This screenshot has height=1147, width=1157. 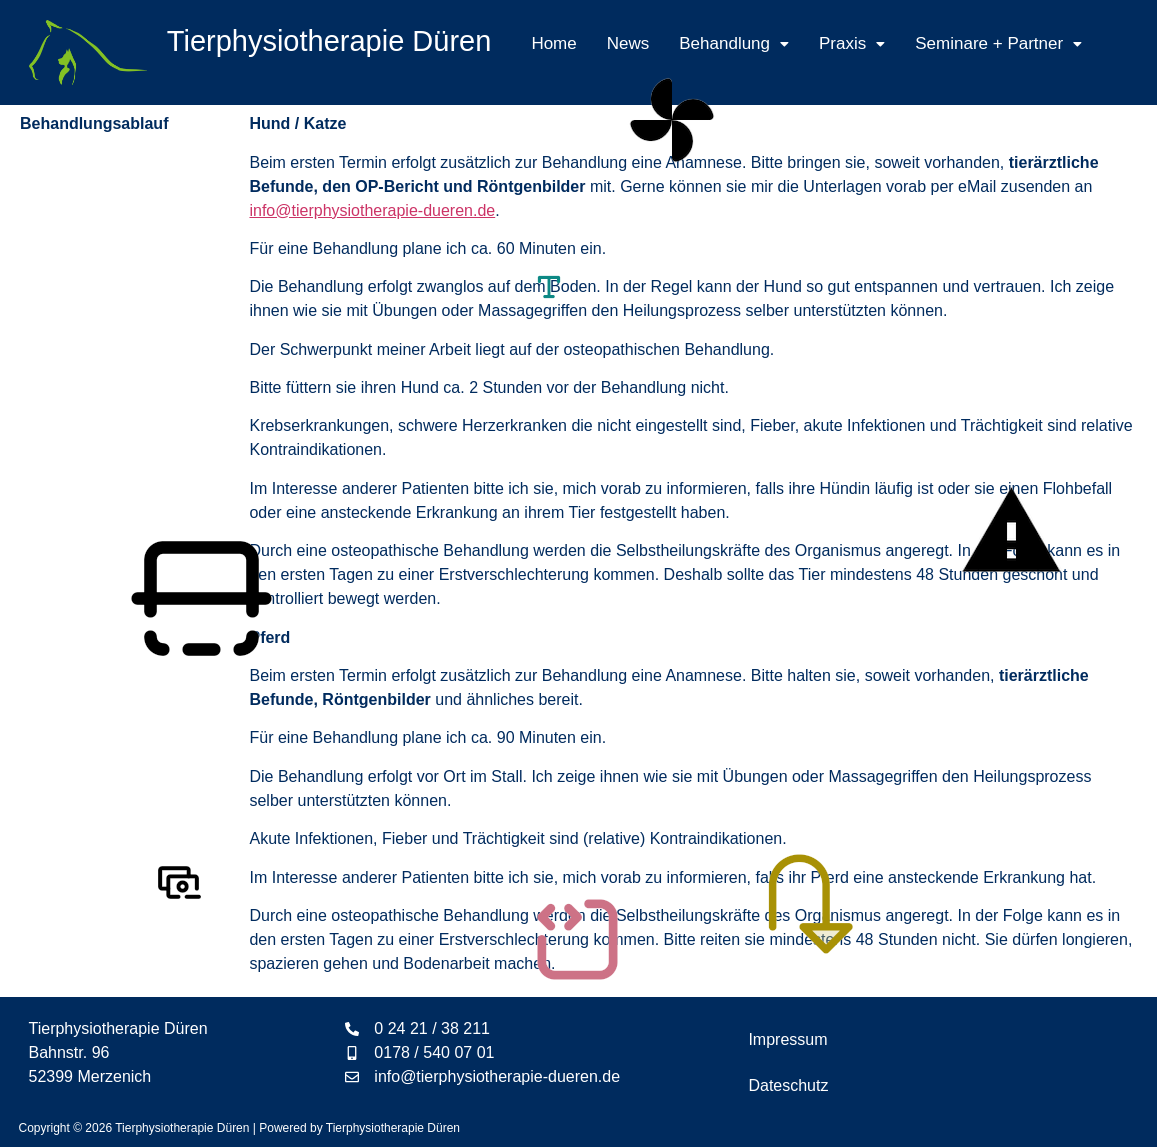 I want to click on view source code, so click(x=577, y=939).